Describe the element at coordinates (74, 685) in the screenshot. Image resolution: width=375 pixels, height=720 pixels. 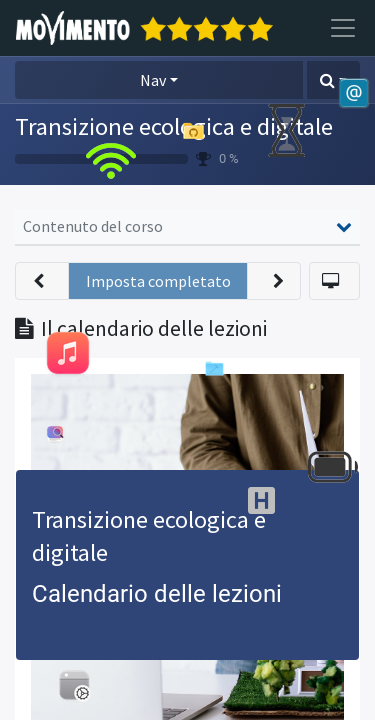
I see `configure window behavior settings` at that location.